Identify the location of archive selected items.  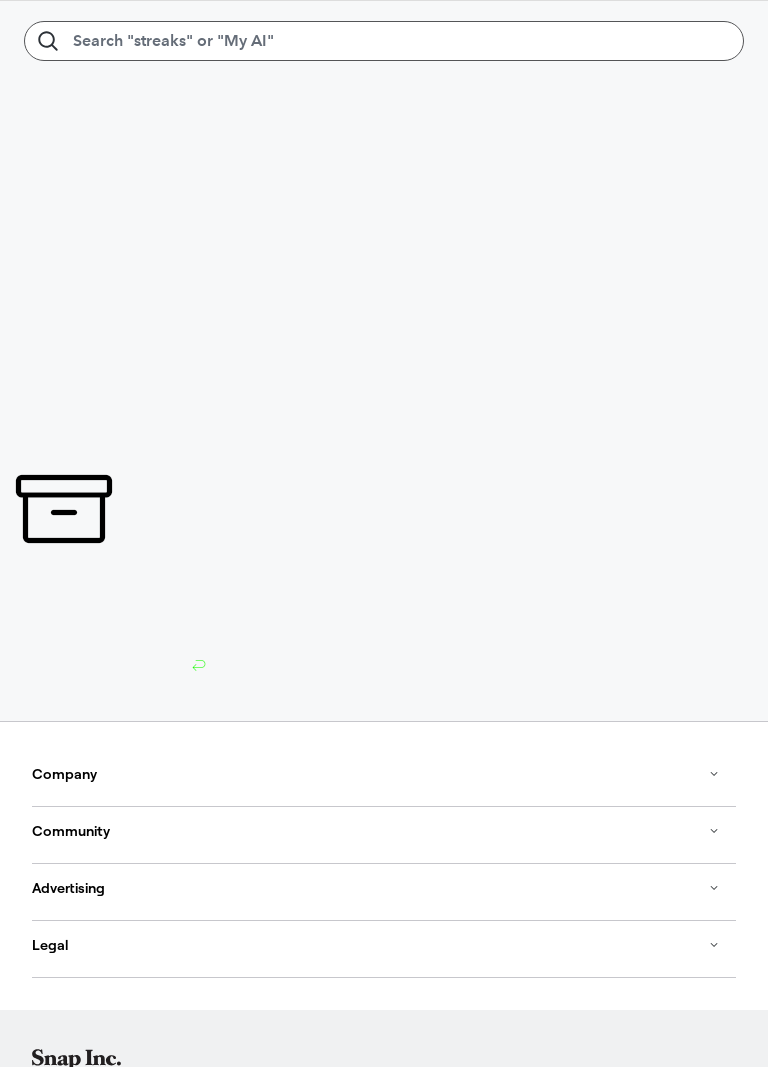
(64, 509).